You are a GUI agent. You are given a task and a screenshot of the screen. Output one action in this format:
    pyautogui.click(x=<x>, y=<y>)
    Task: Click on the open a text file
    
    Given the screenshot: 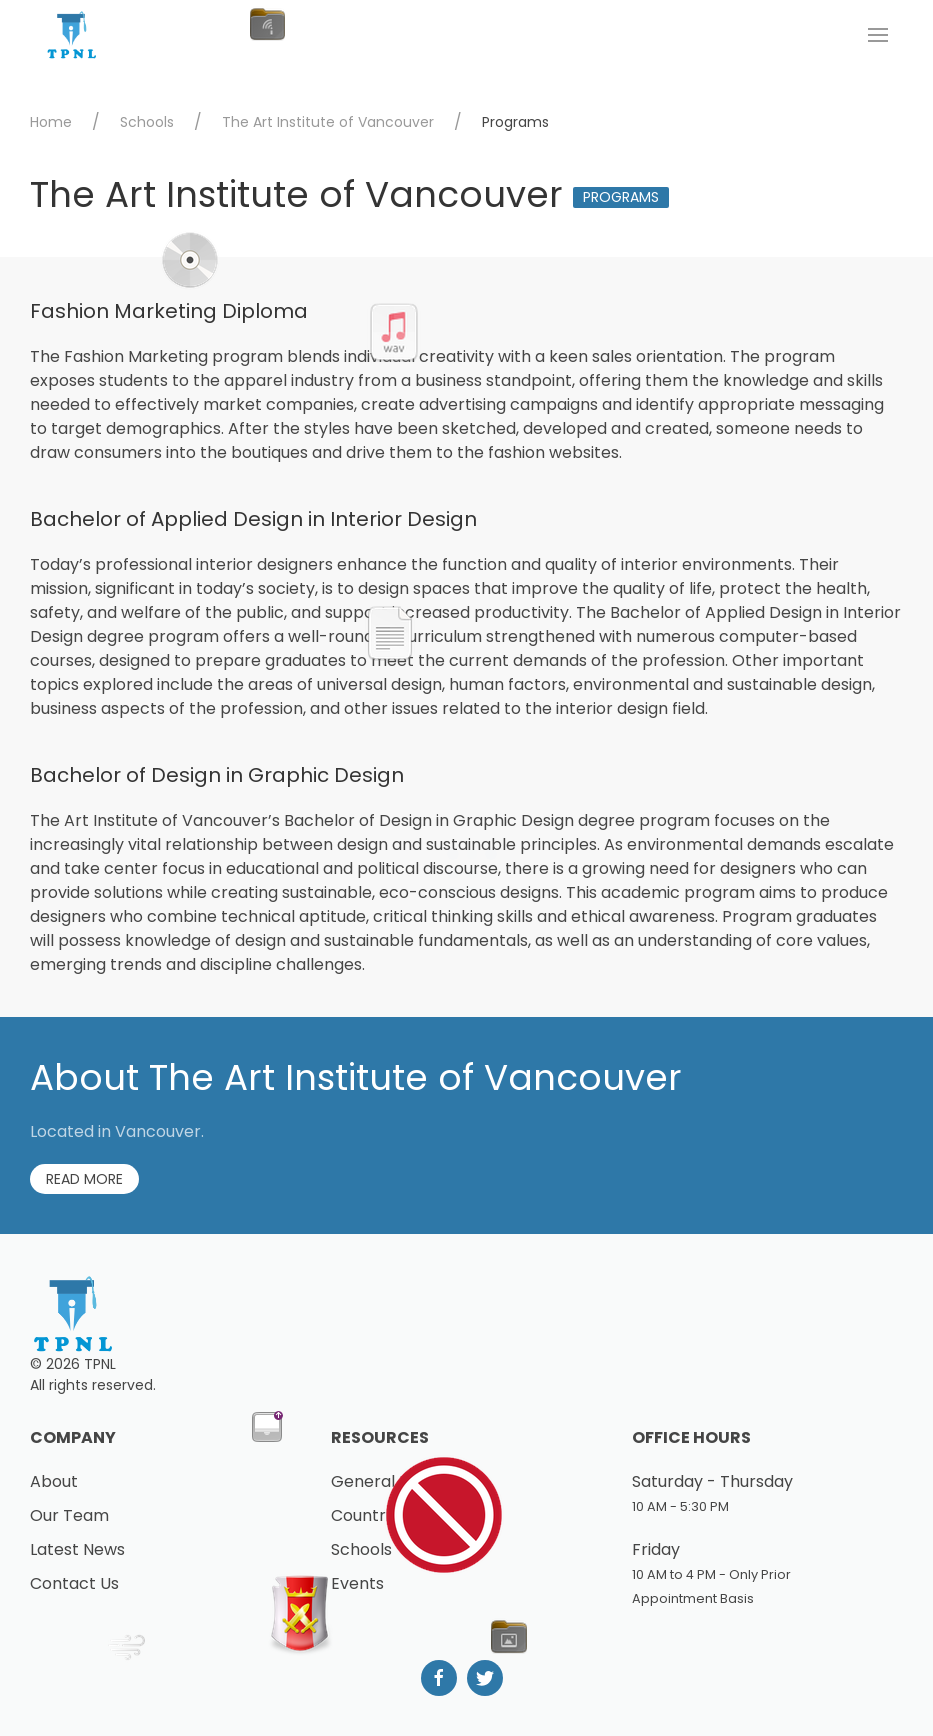 What is the action you would take?
    pyautogui.click(x=390, y=633)
    